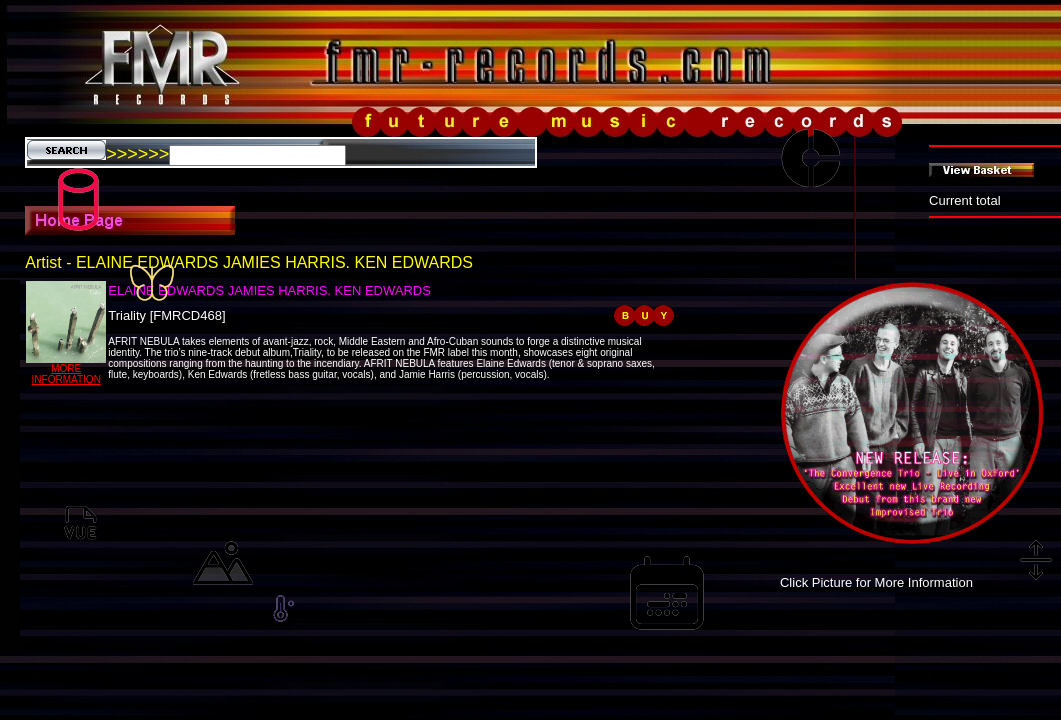  I want to click on expand content vertically, so click(1036, 560).